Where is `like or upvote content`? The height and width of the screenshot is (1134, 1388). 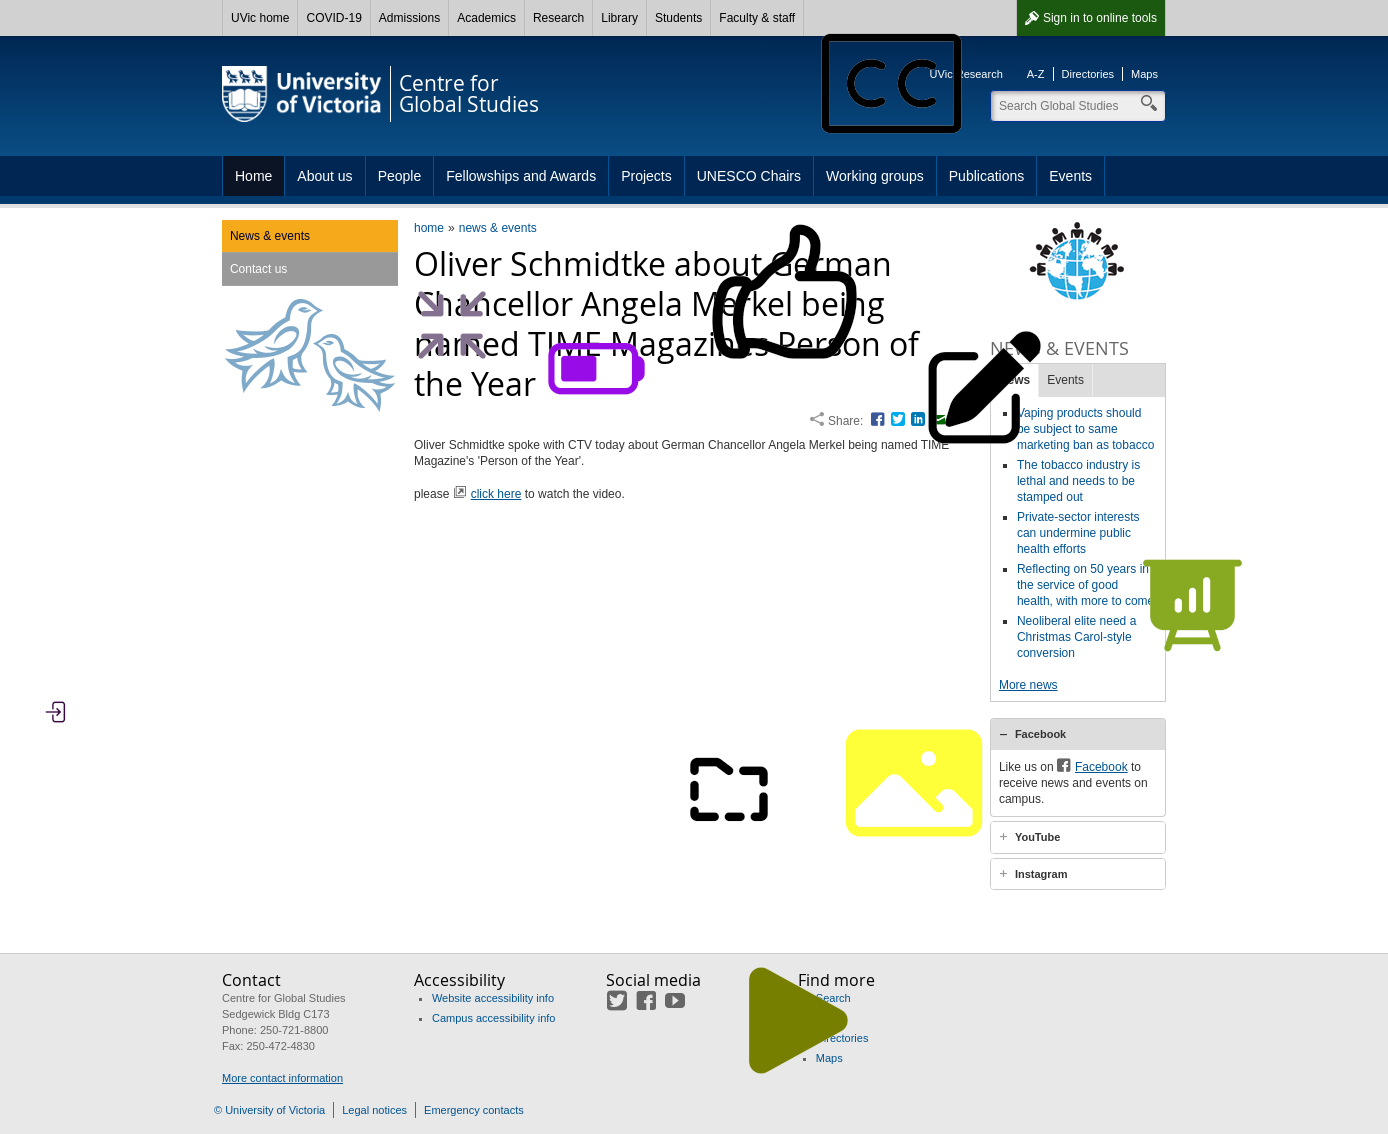
like or upvote content is located at coordinates (784, 298).